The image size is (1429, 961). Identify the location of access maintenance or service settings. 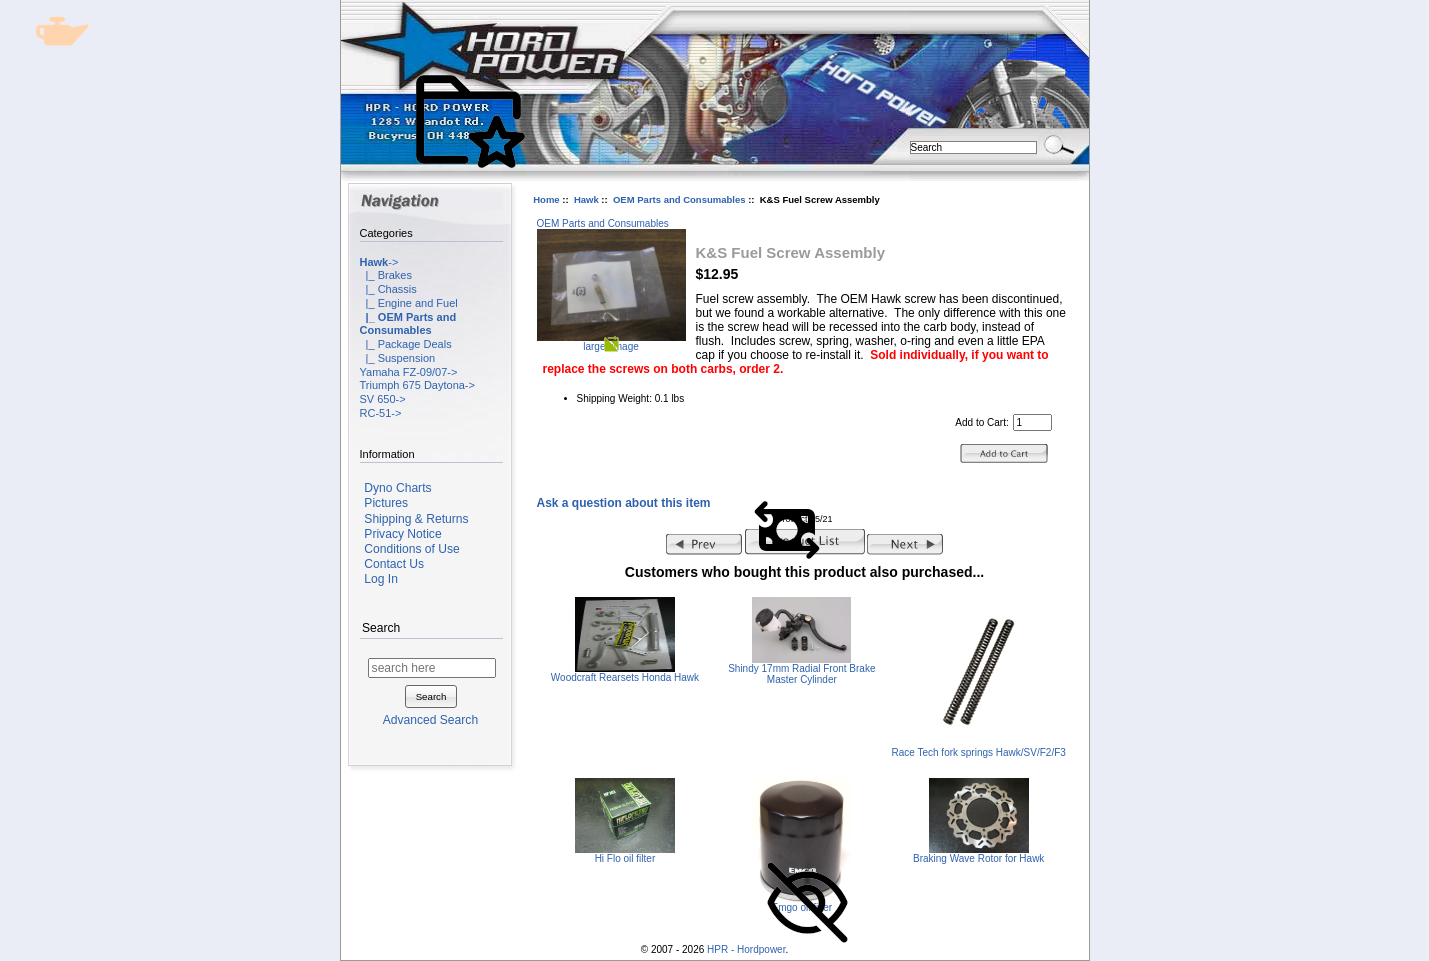
(62, 32).